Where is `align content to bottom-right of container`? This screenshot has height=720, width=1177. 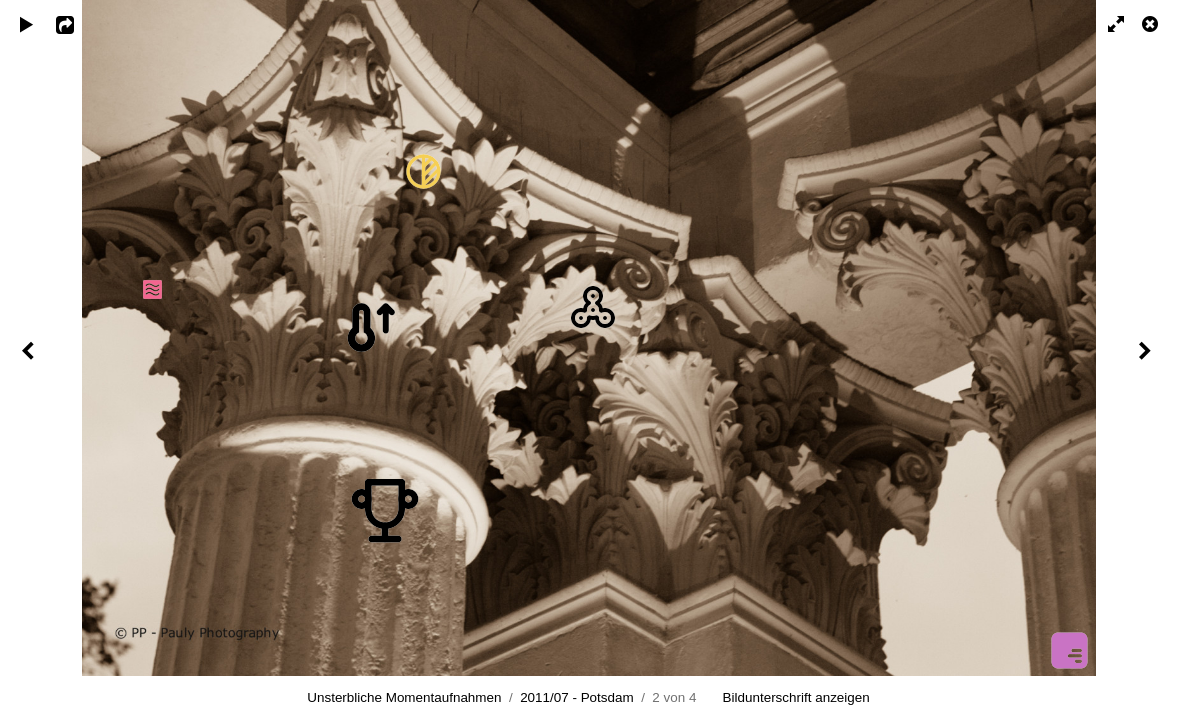
align content to bottom-right of container is located at coordinates (1069, 650).